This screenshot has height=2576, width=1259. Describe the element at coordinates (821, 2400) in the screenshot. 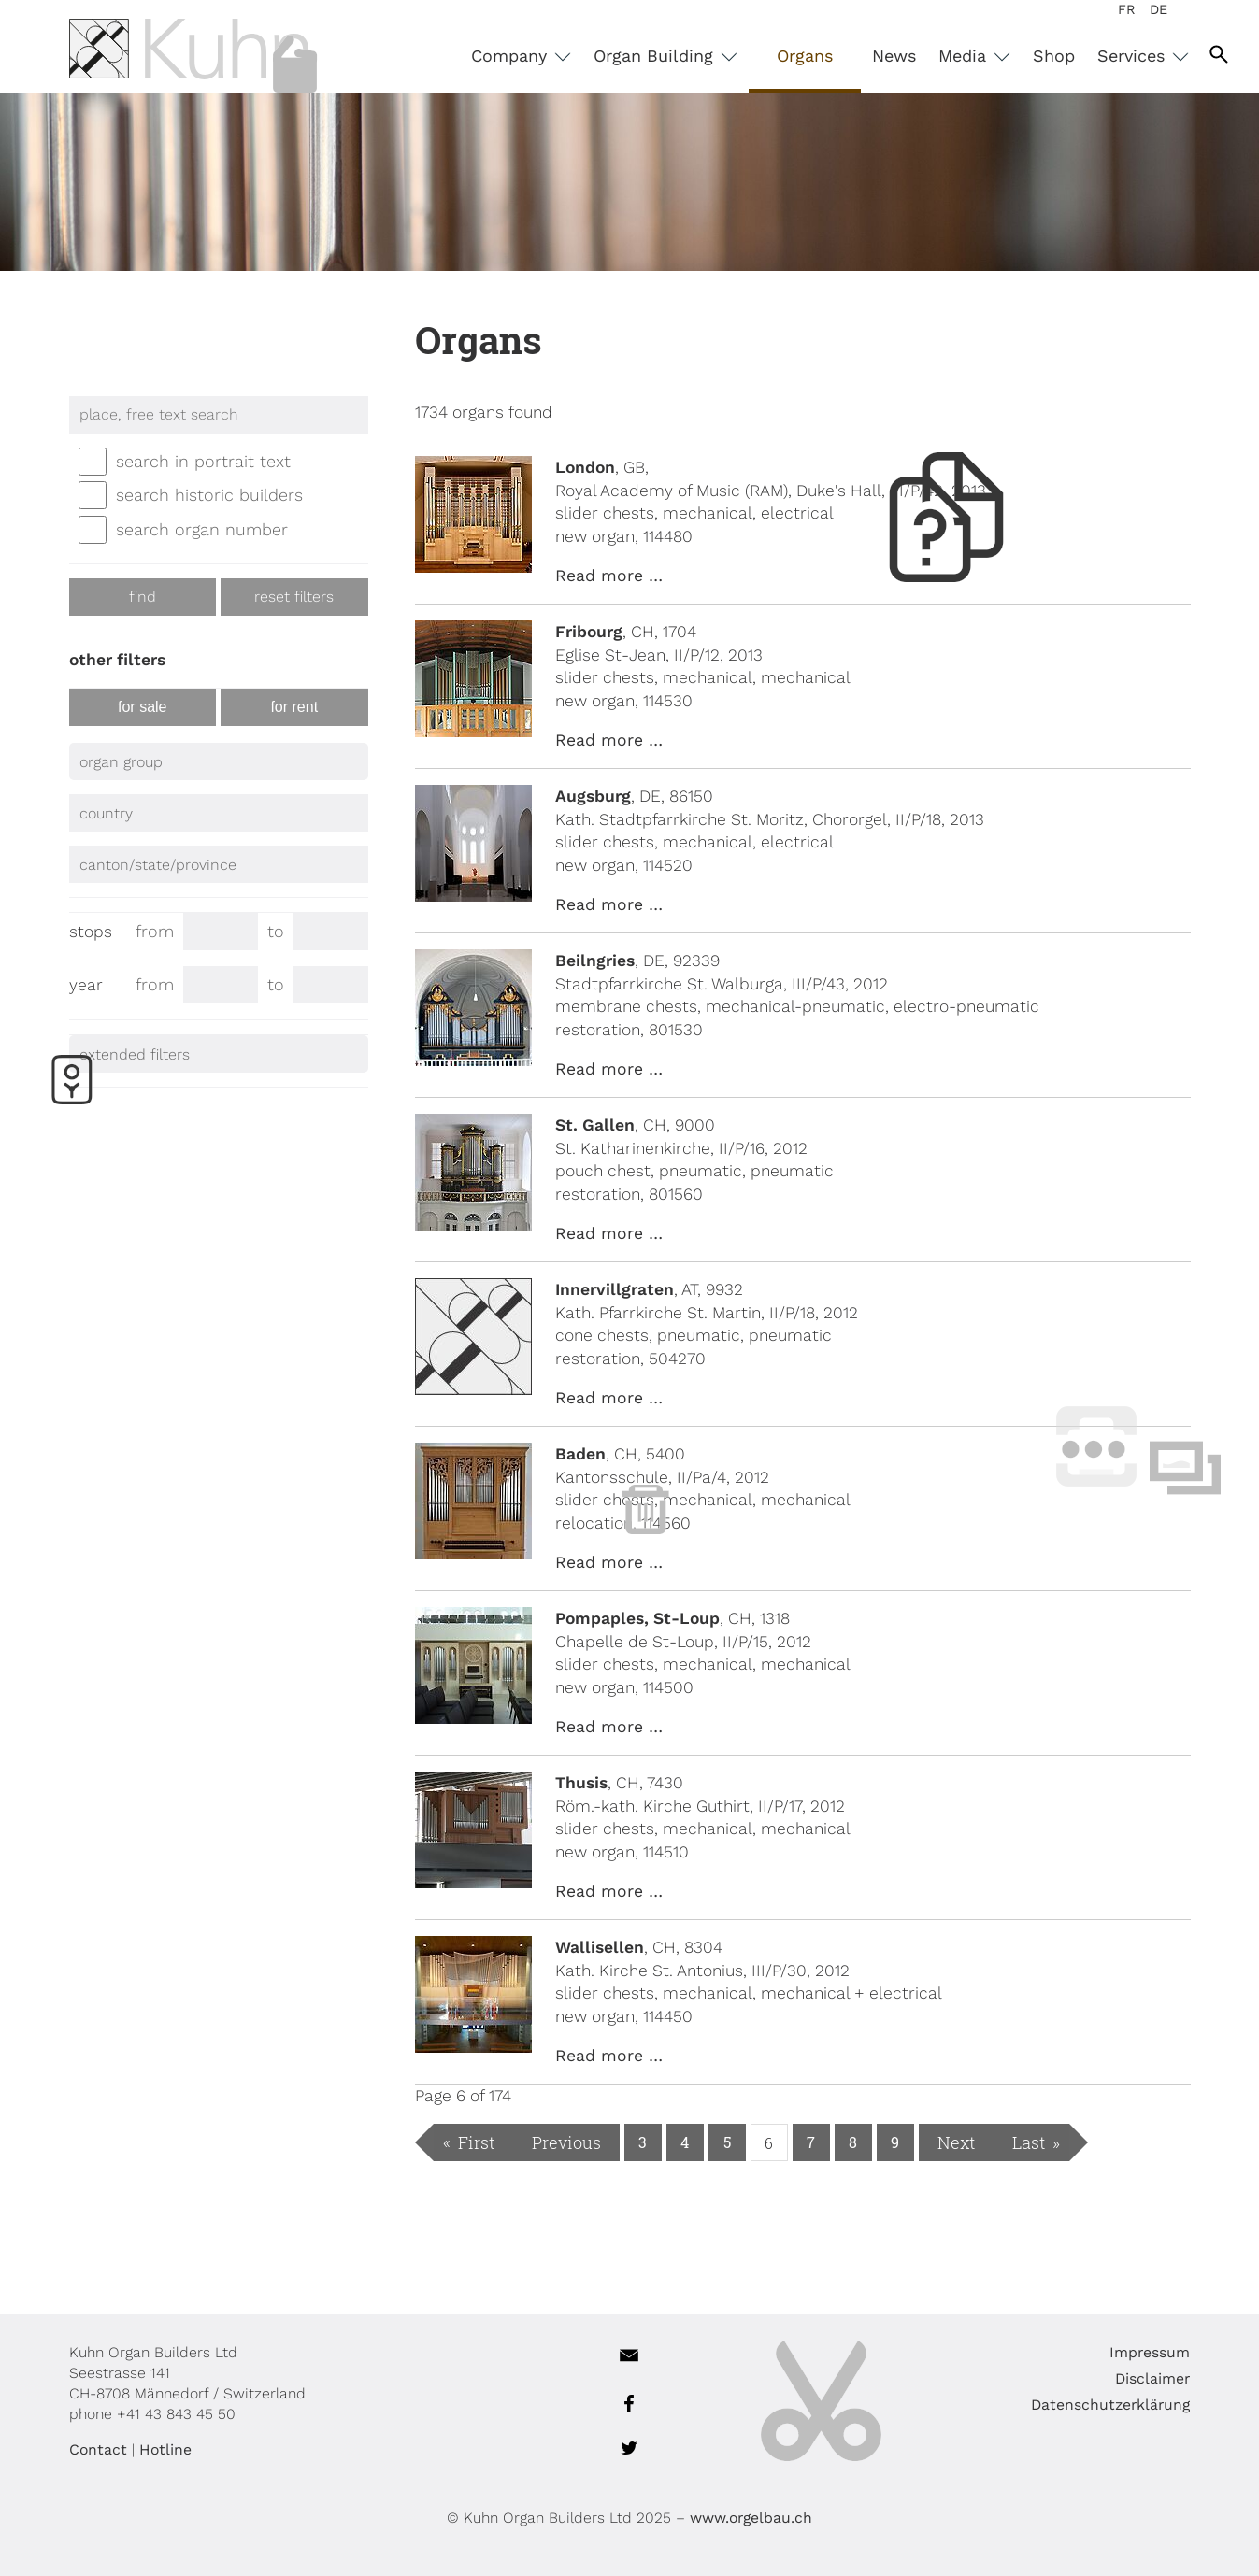

I see `cut selected content to clipboard` at that location.